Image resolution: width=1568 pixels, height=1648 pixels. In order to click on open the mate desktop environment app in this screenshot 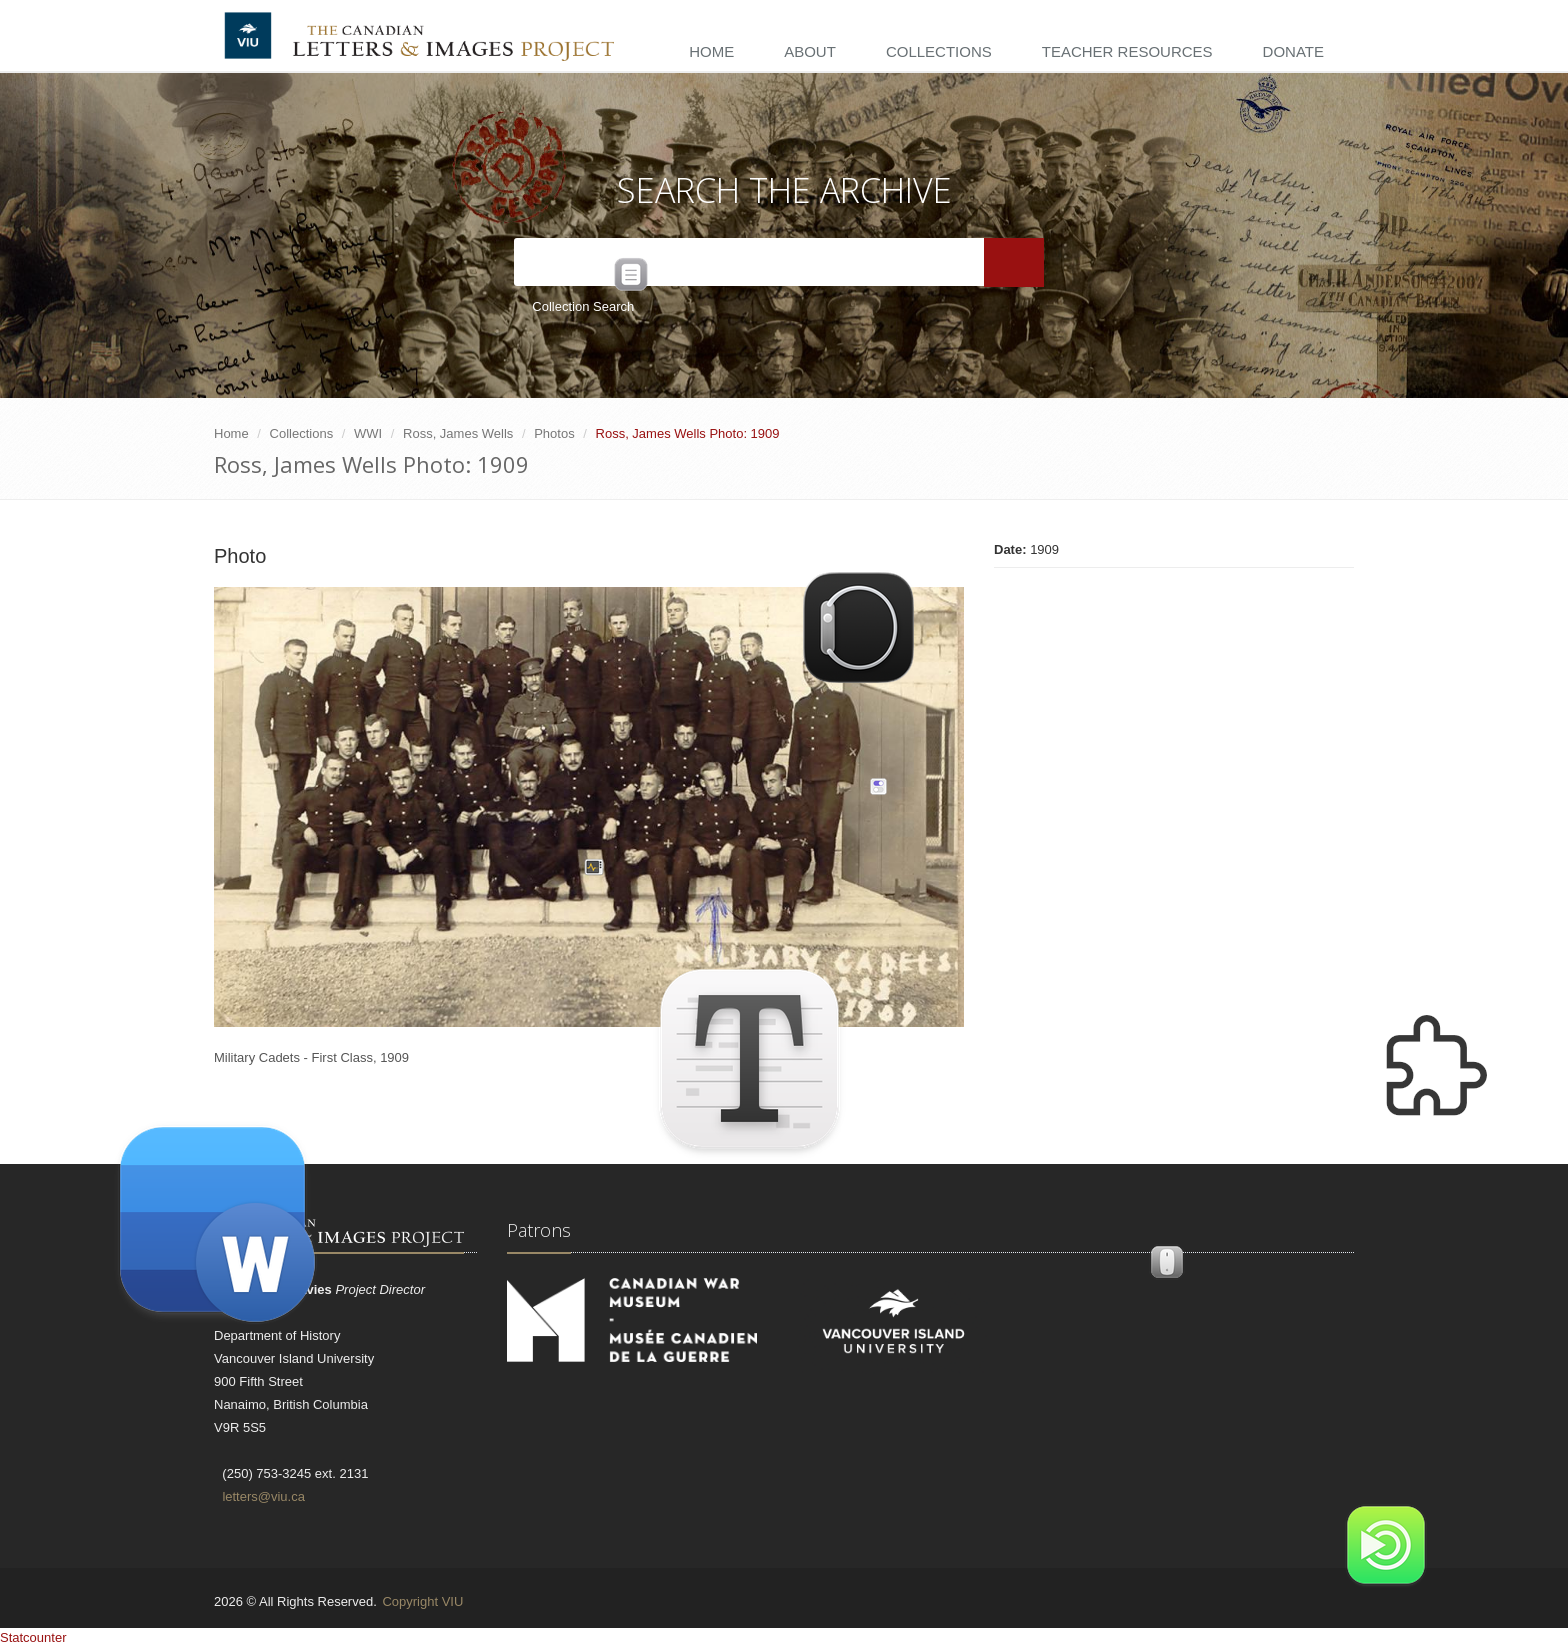, I will do `click(1386, 1545)`.